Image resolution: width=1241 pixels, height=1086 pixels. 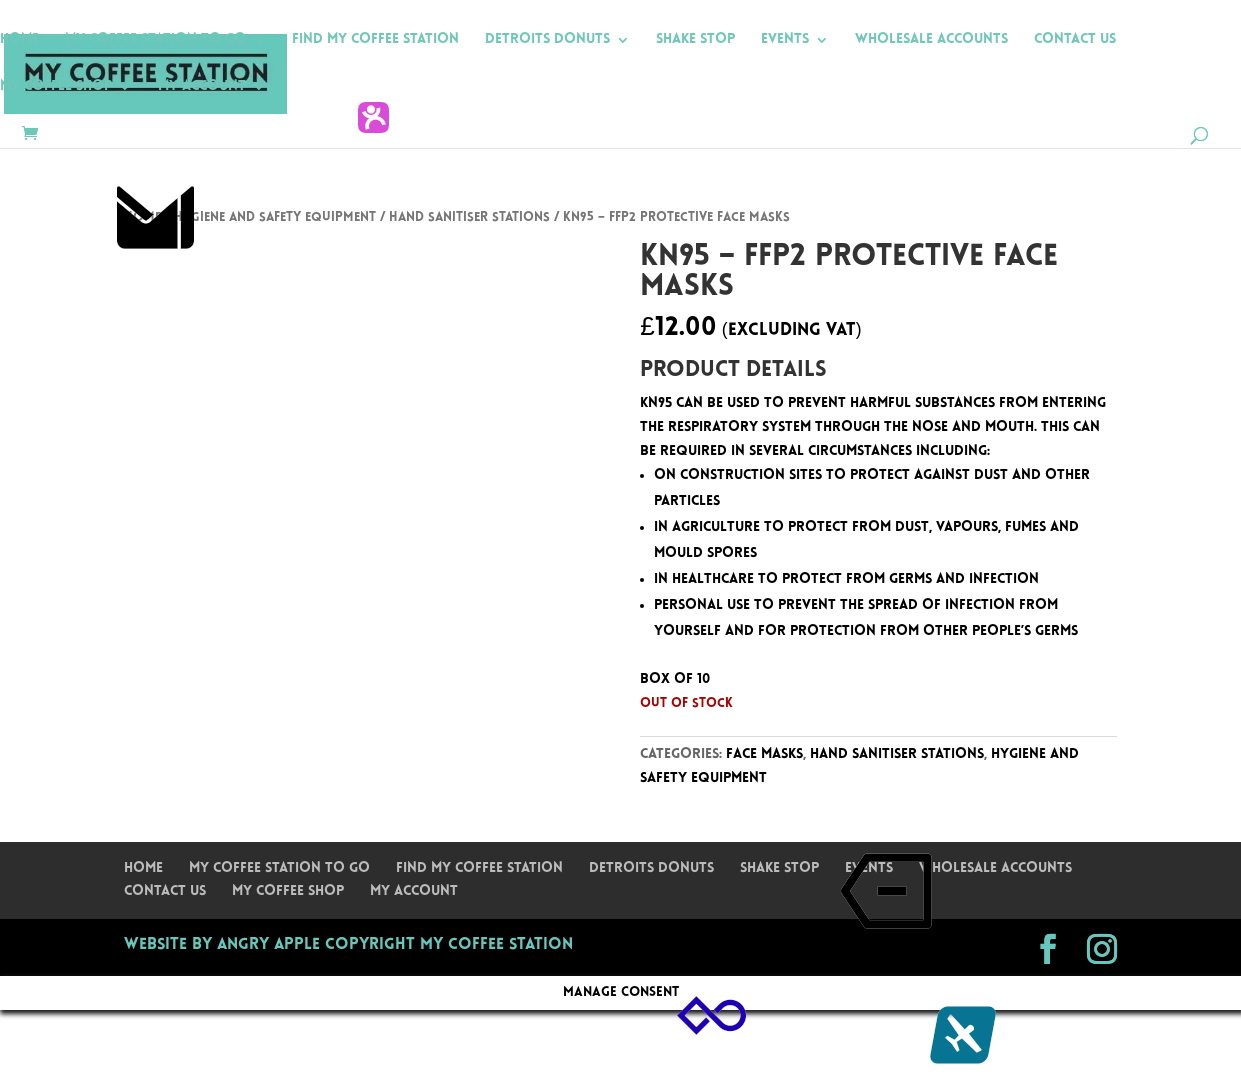 What do you see at coordinates (373, 117) in the screenshot?
I see `open the Dianping app` at bounding box center [373, 117].